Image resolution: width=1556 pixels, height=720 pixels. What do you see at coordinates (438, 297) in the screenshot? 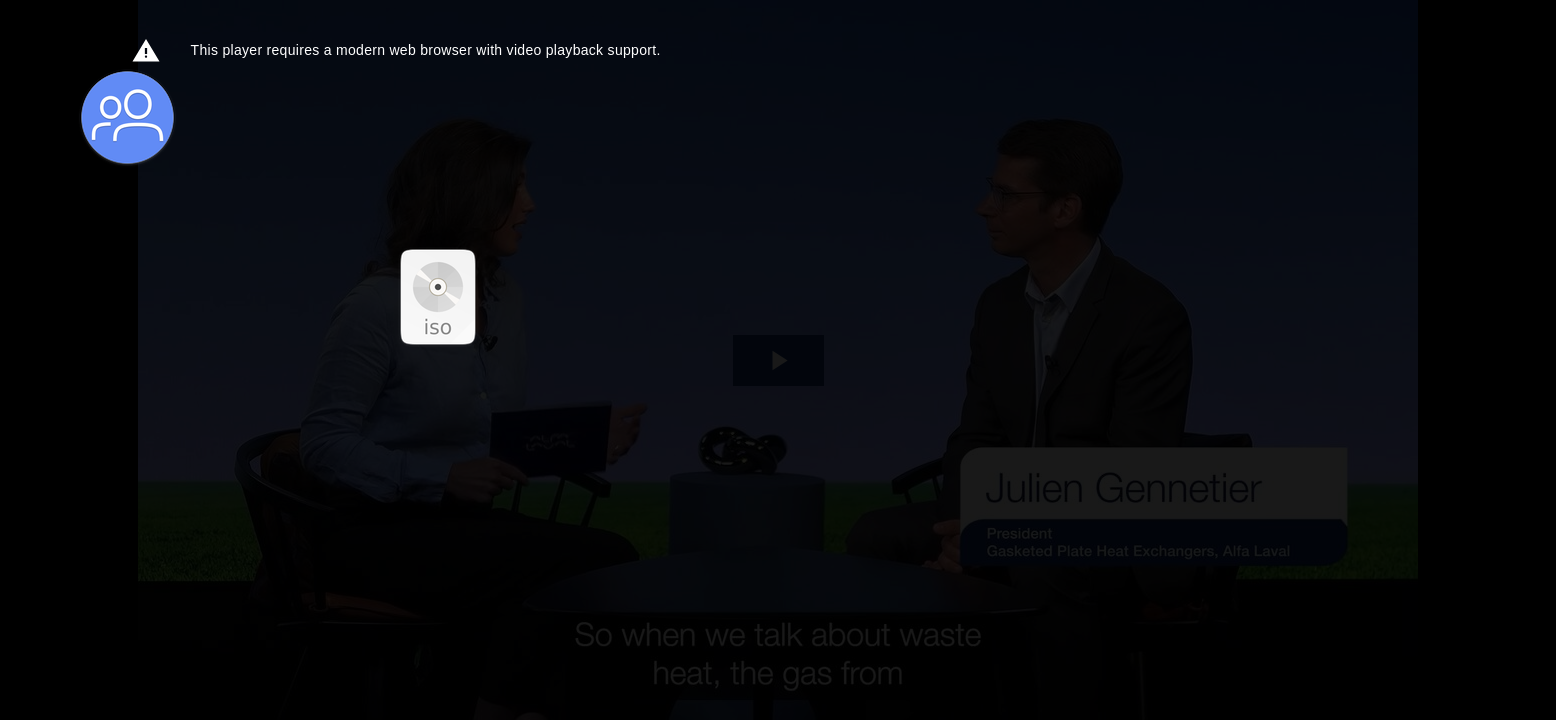
I see `a CD/DVD disc image file (ISO format)` at bounding box center [438, 297].